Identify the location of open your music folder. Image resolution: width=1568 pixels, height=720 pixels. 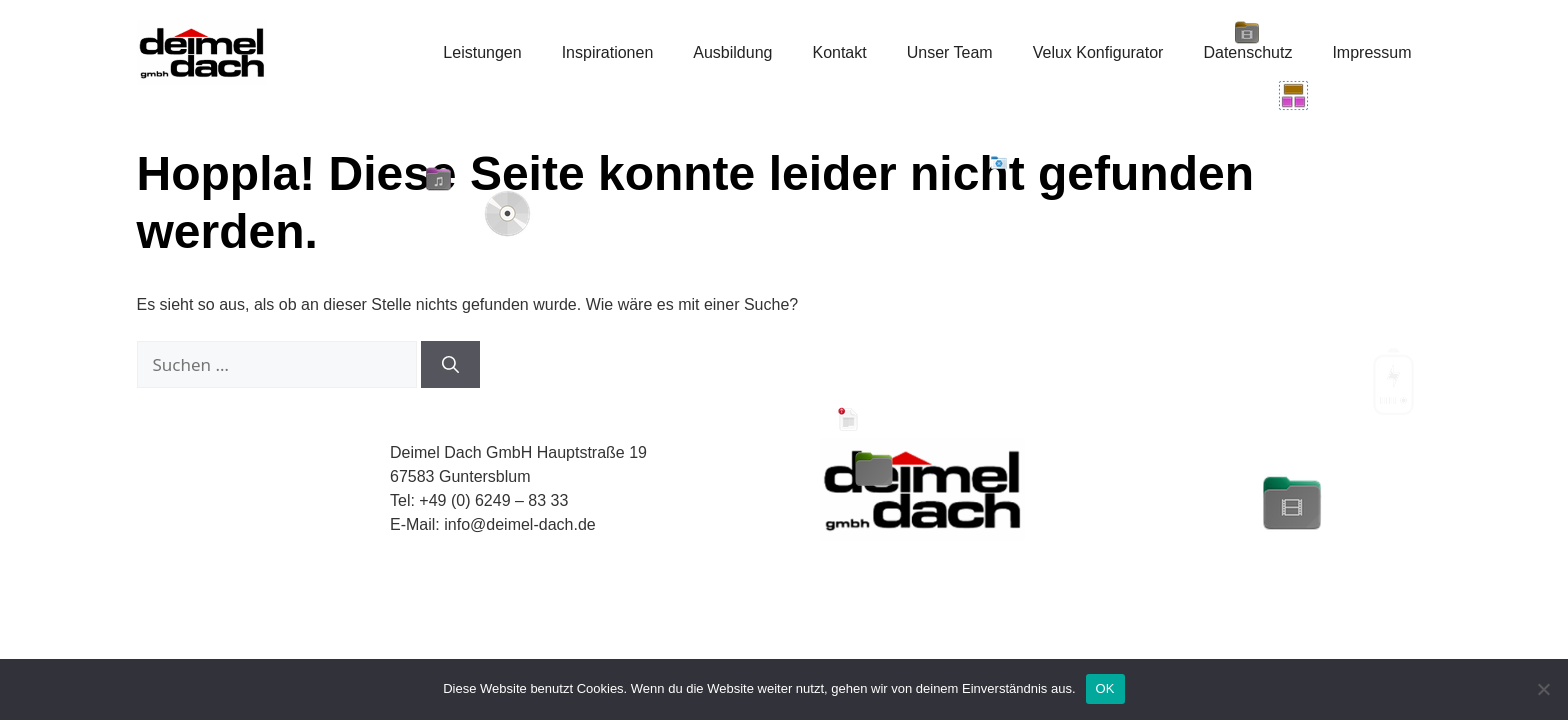
(438, 178).